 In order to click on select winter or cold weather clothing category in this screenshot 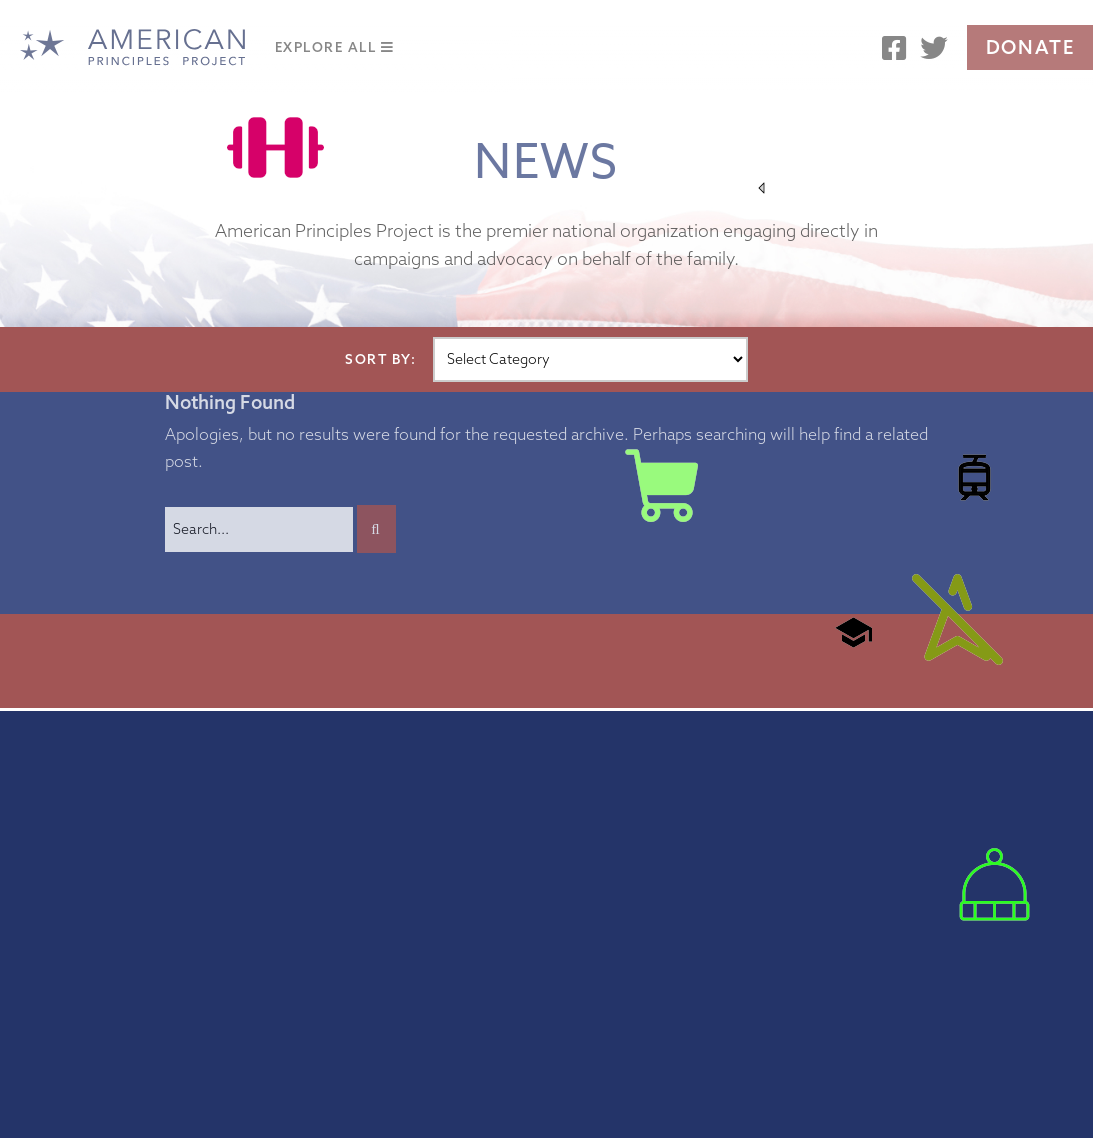, I will do `click(994, 888)`.